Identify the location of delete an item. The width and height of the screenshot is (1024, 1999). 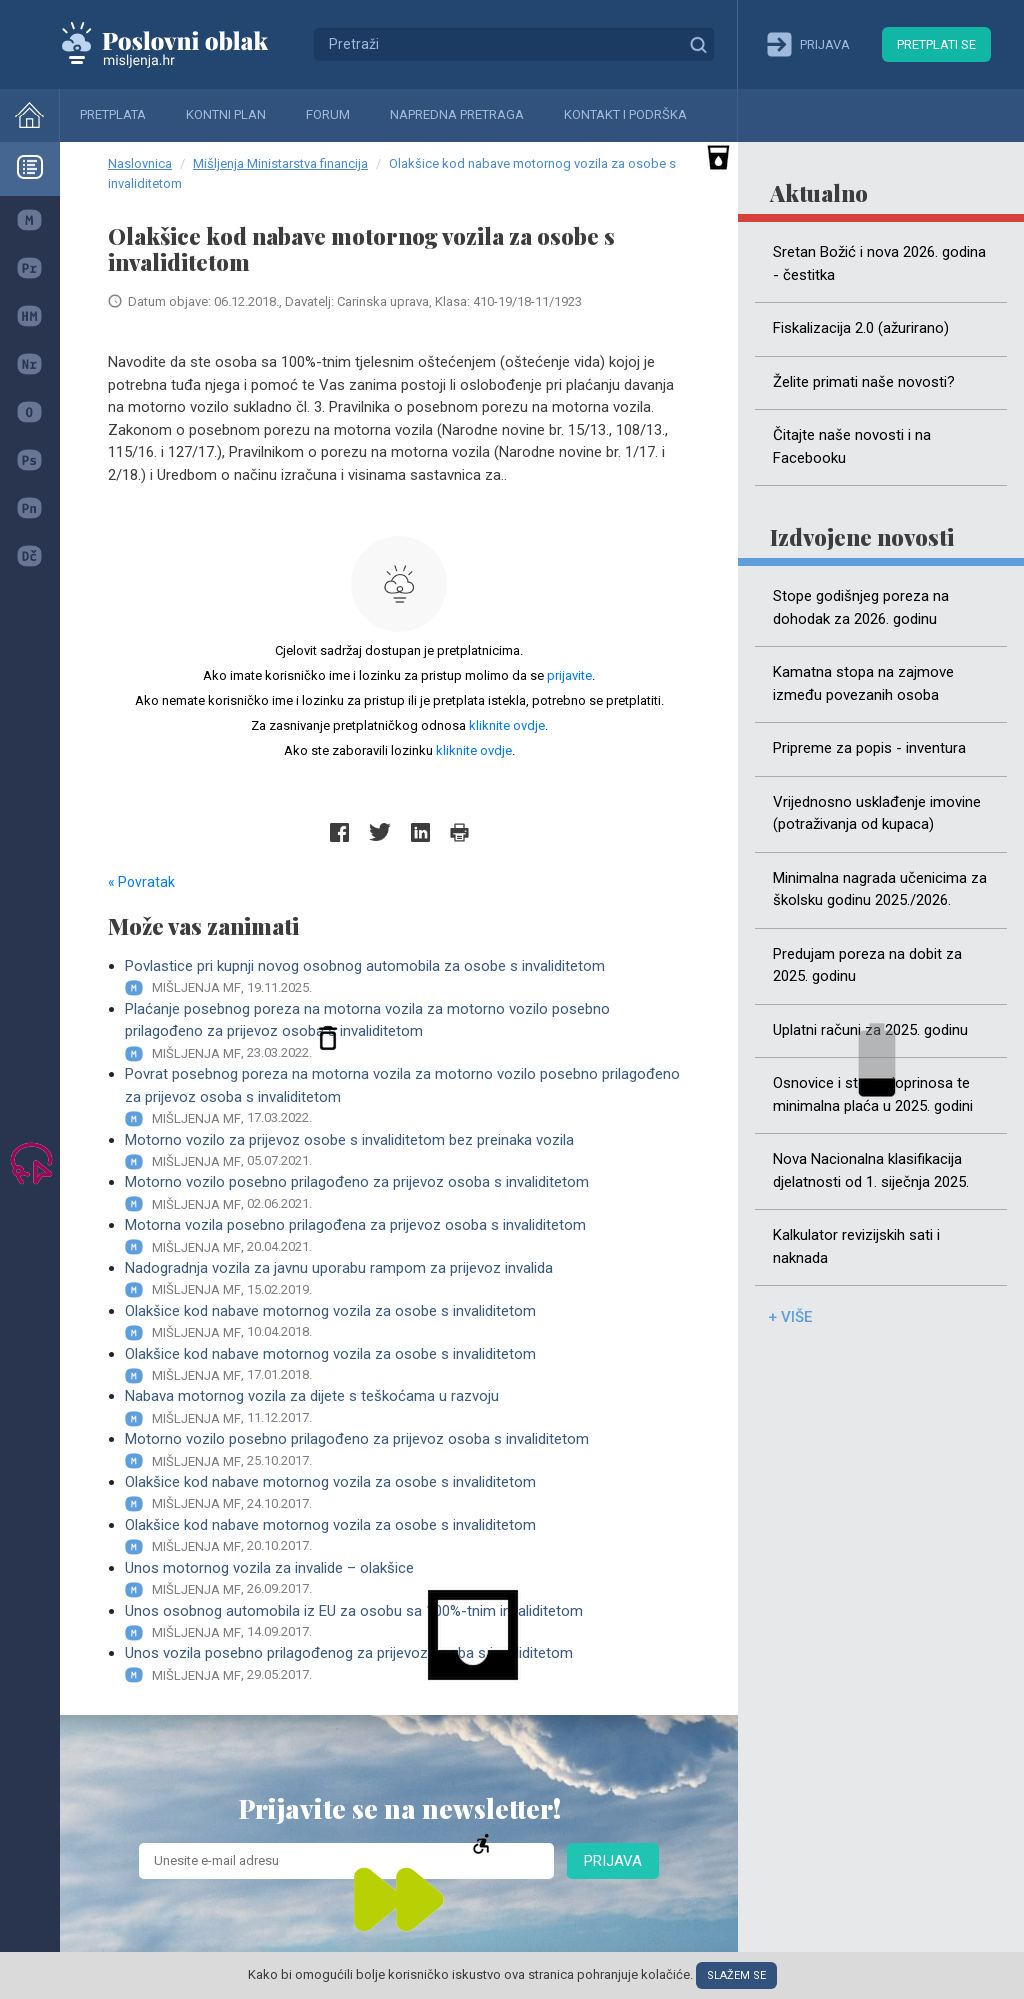
(328, 1038).